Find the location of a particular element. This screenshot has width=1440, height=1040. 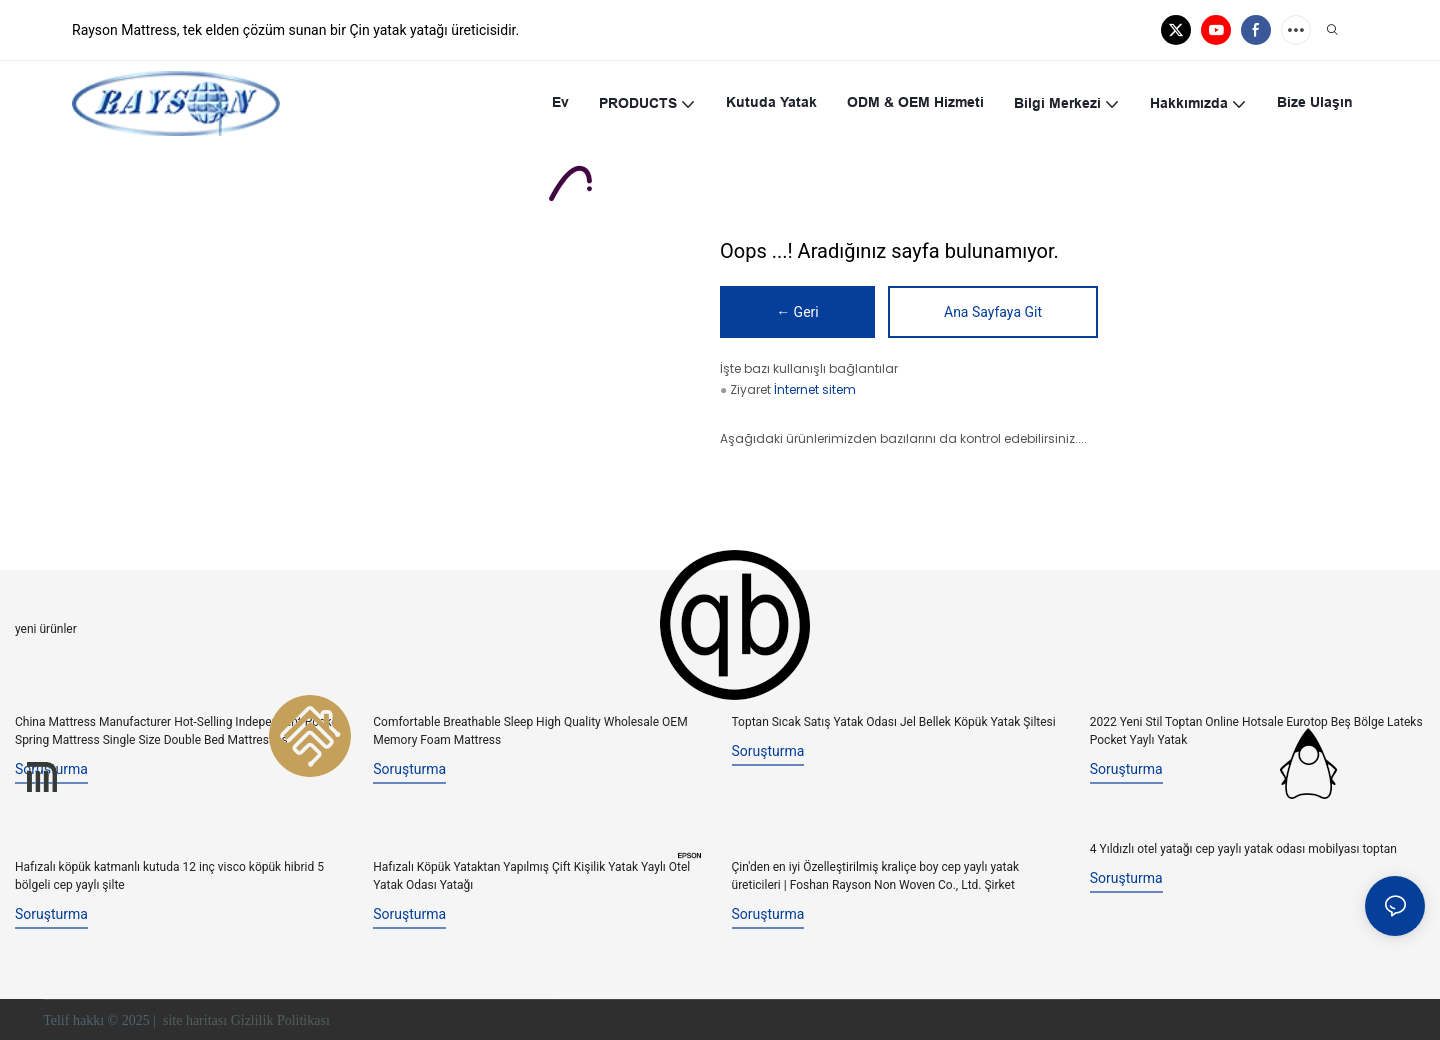

Epson brand logo is located at coordinates (689, 855).